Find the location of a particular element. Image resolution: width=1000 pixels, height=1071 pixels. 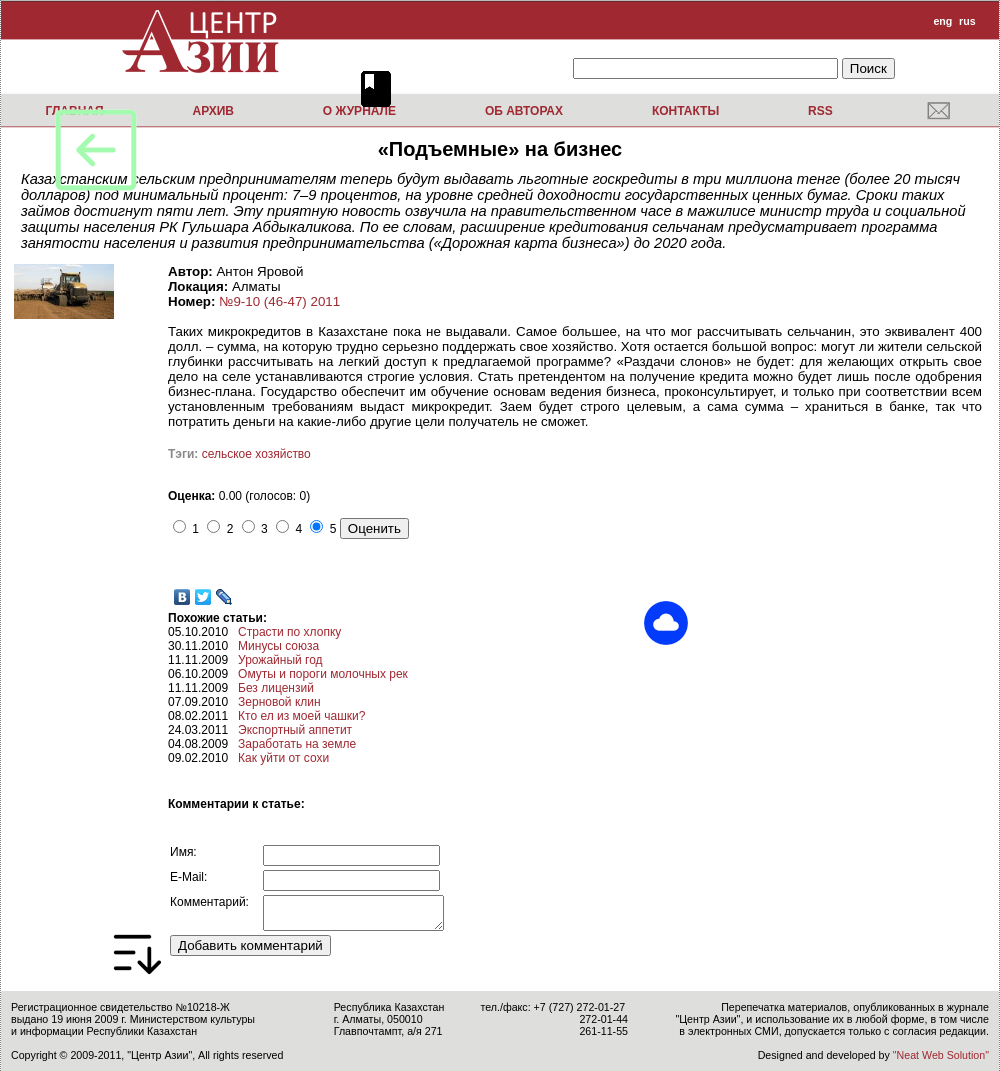

sort items in ascending order is located at coordinates (135, 952).